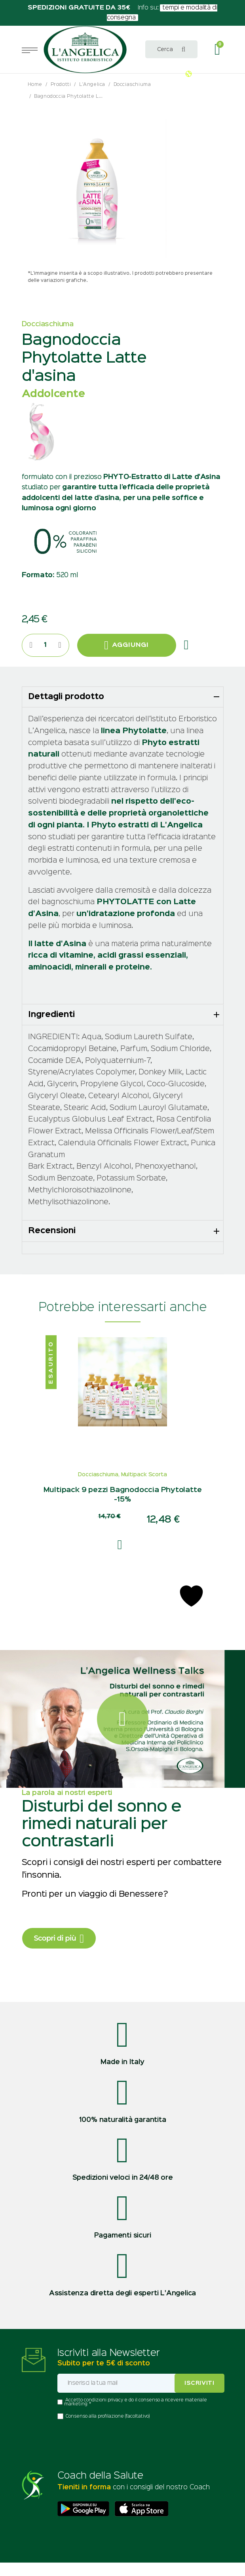 The image size is (245, 2576). I want to click on add to favorites, so click(191, 1596).